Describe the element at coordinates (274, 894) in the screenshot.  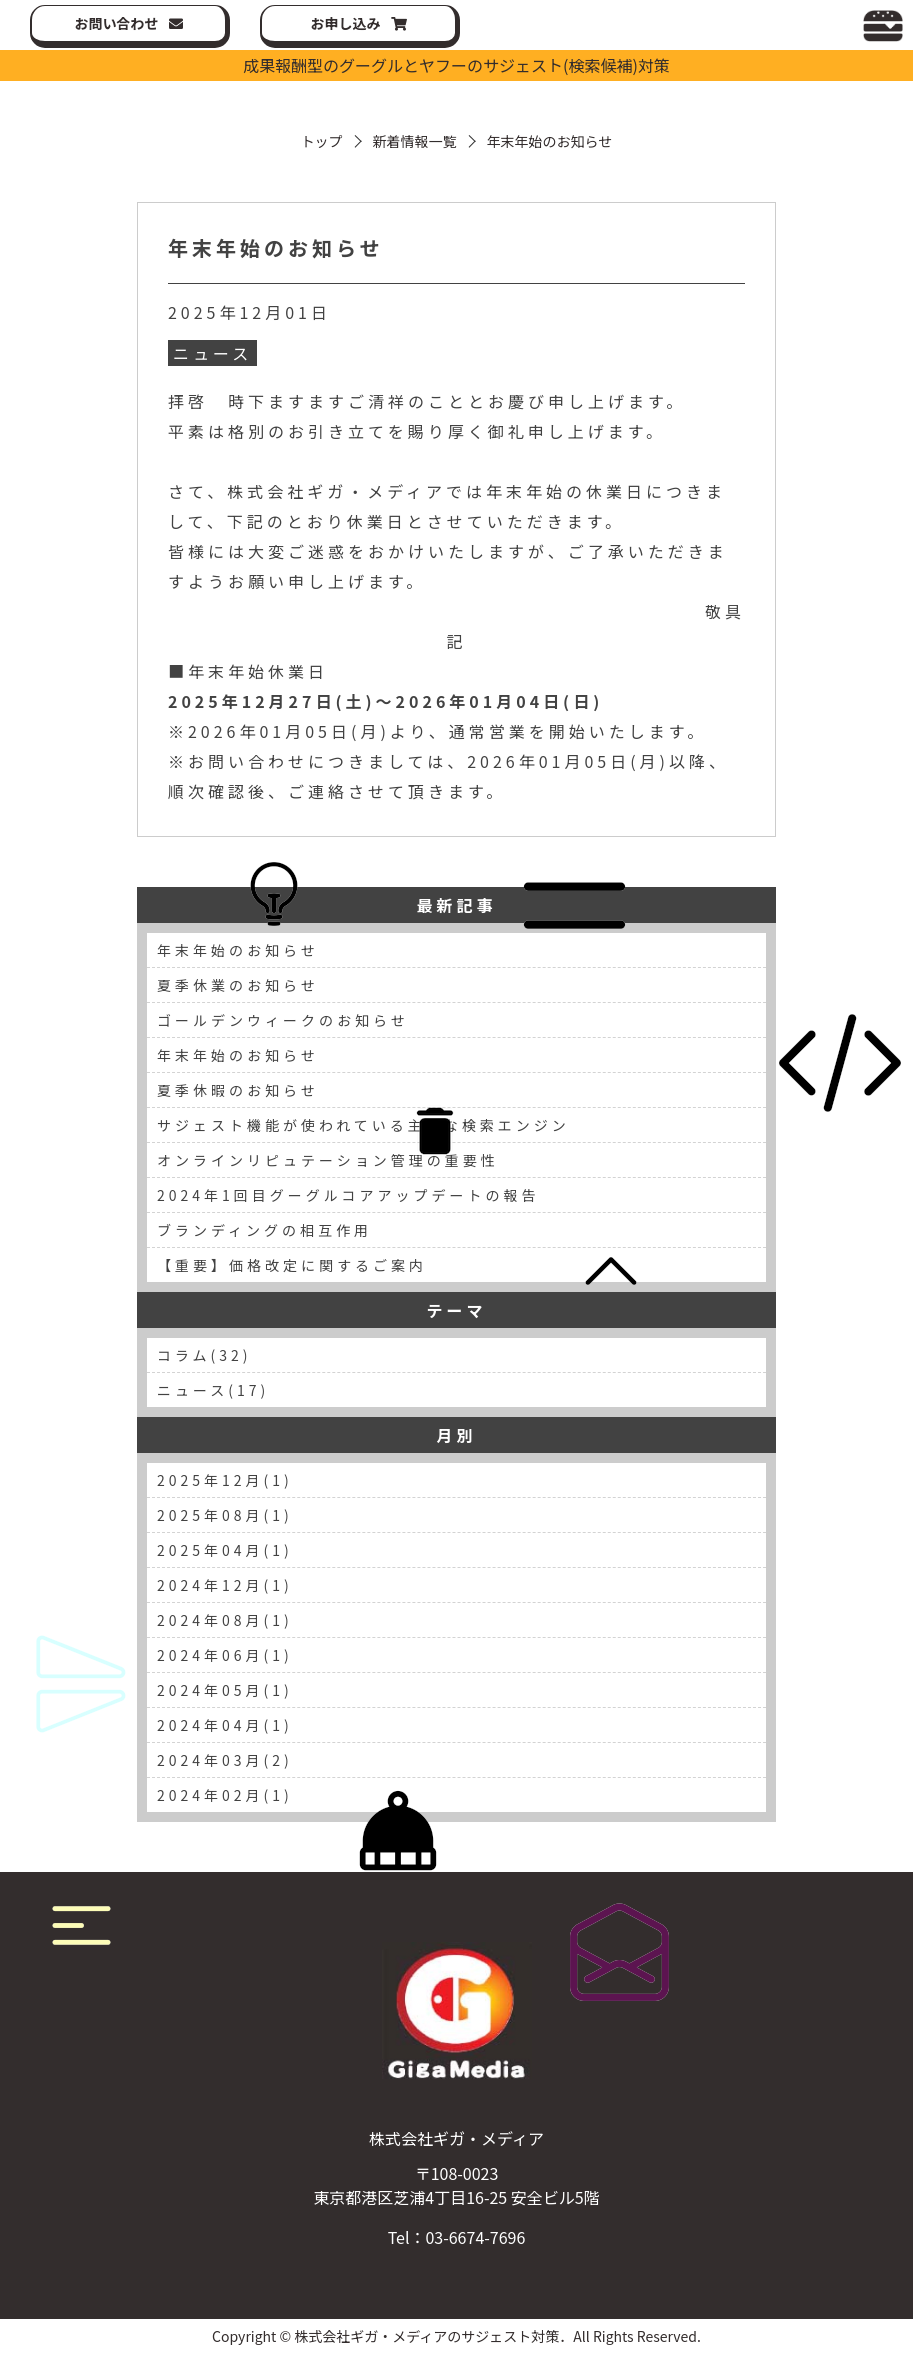
I see `view tips or suggestions` at that location.